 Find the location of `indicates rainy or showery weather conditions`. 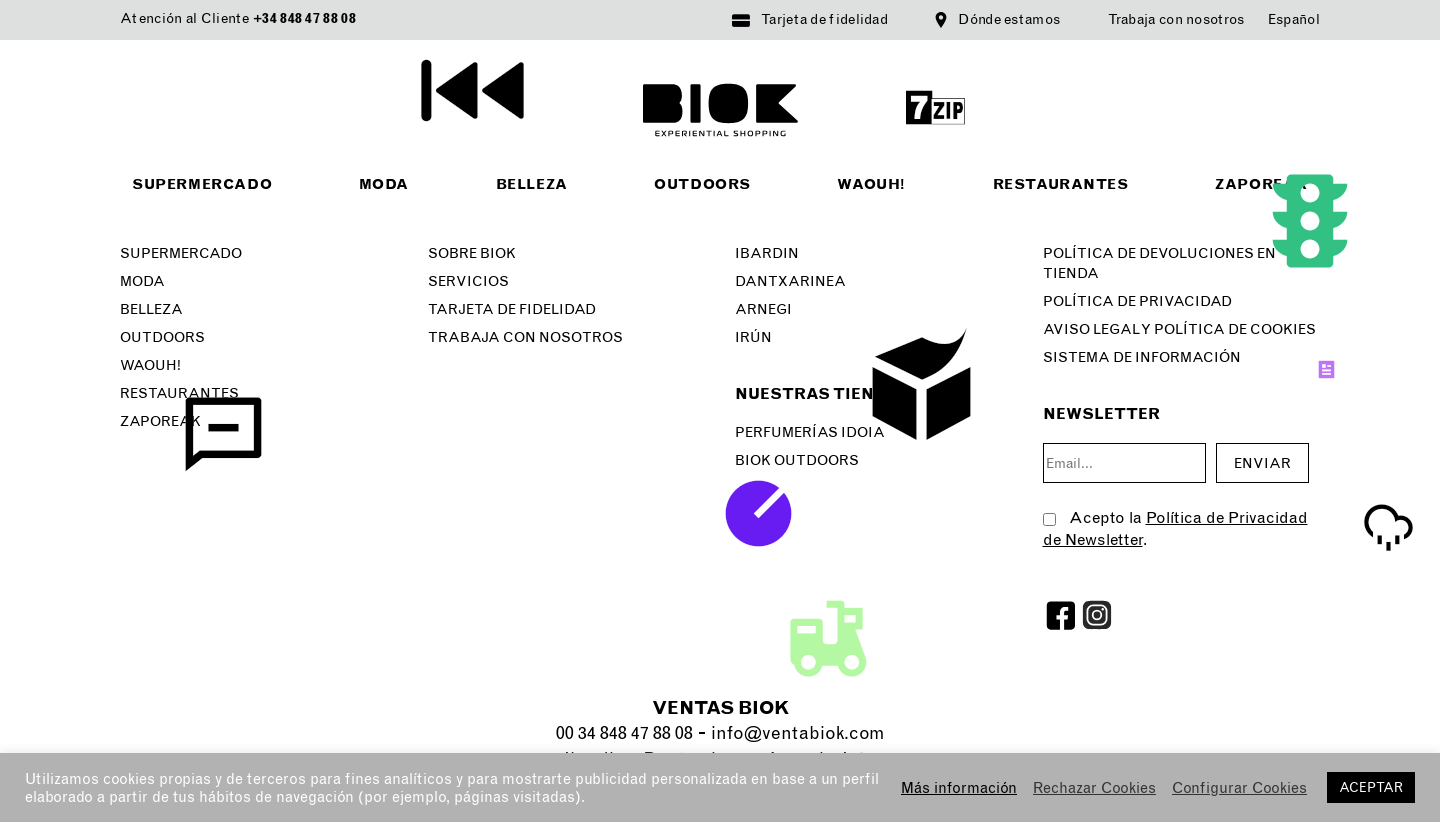

indicates rainy or showery weather conditions is located at coordinates (1388, 526).